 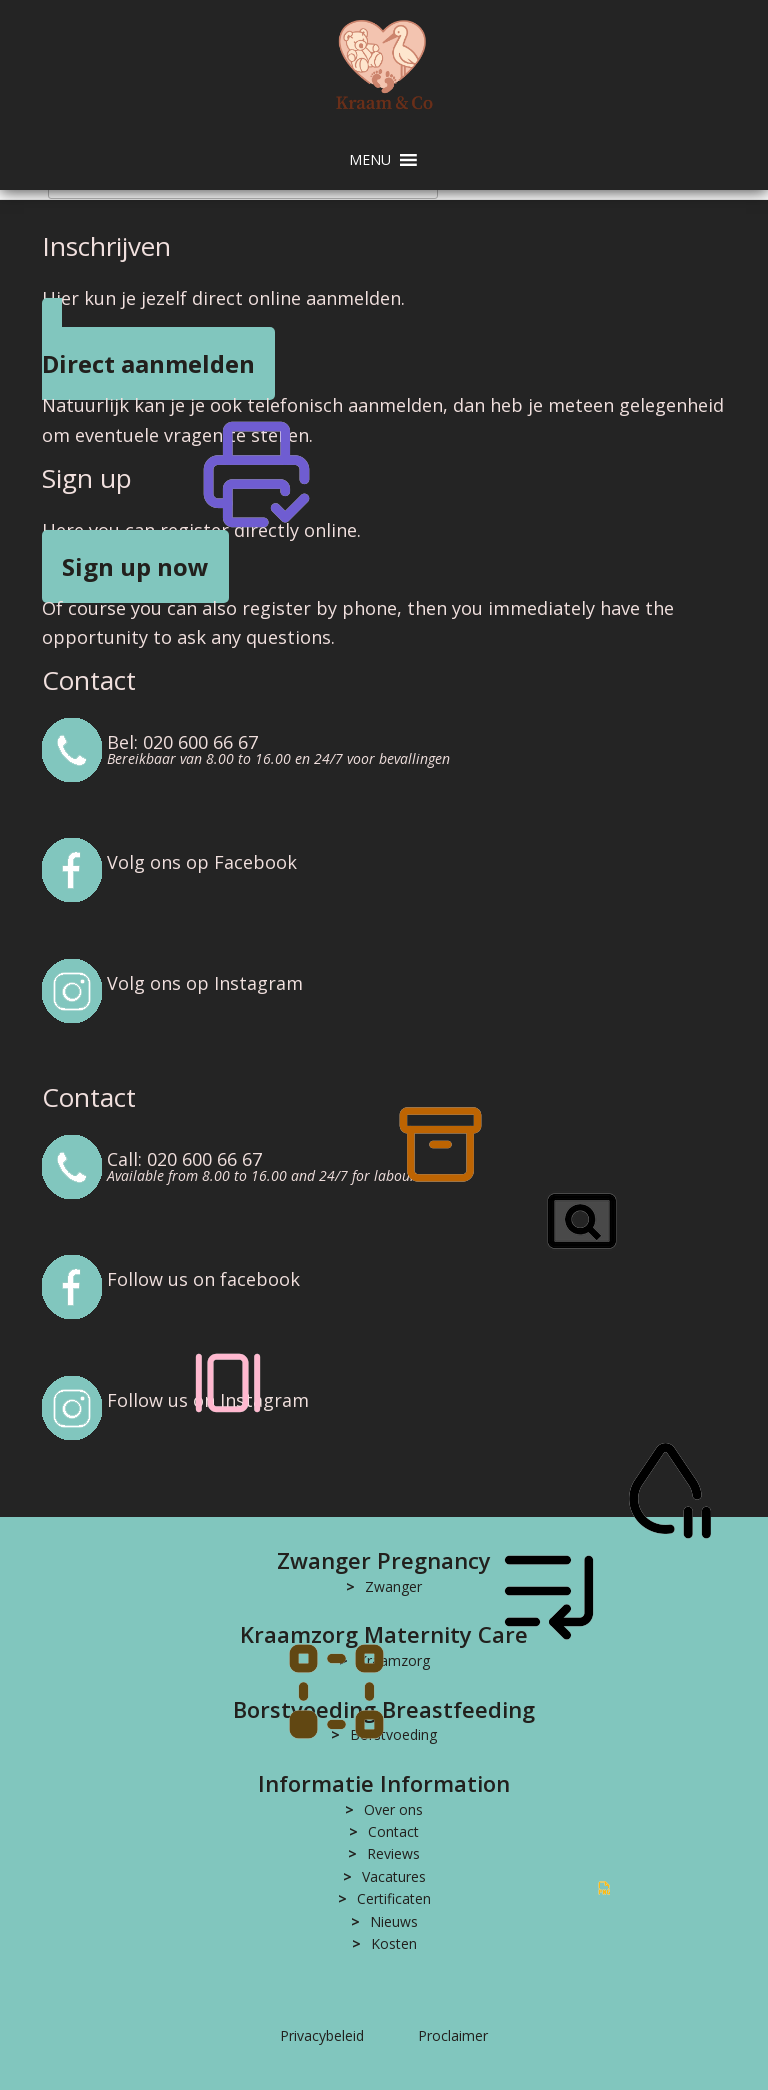 What do you see at coordinates (549, 1591) in the screenshot?
I see `move item to end of list` at bounding box center [549, 1591].